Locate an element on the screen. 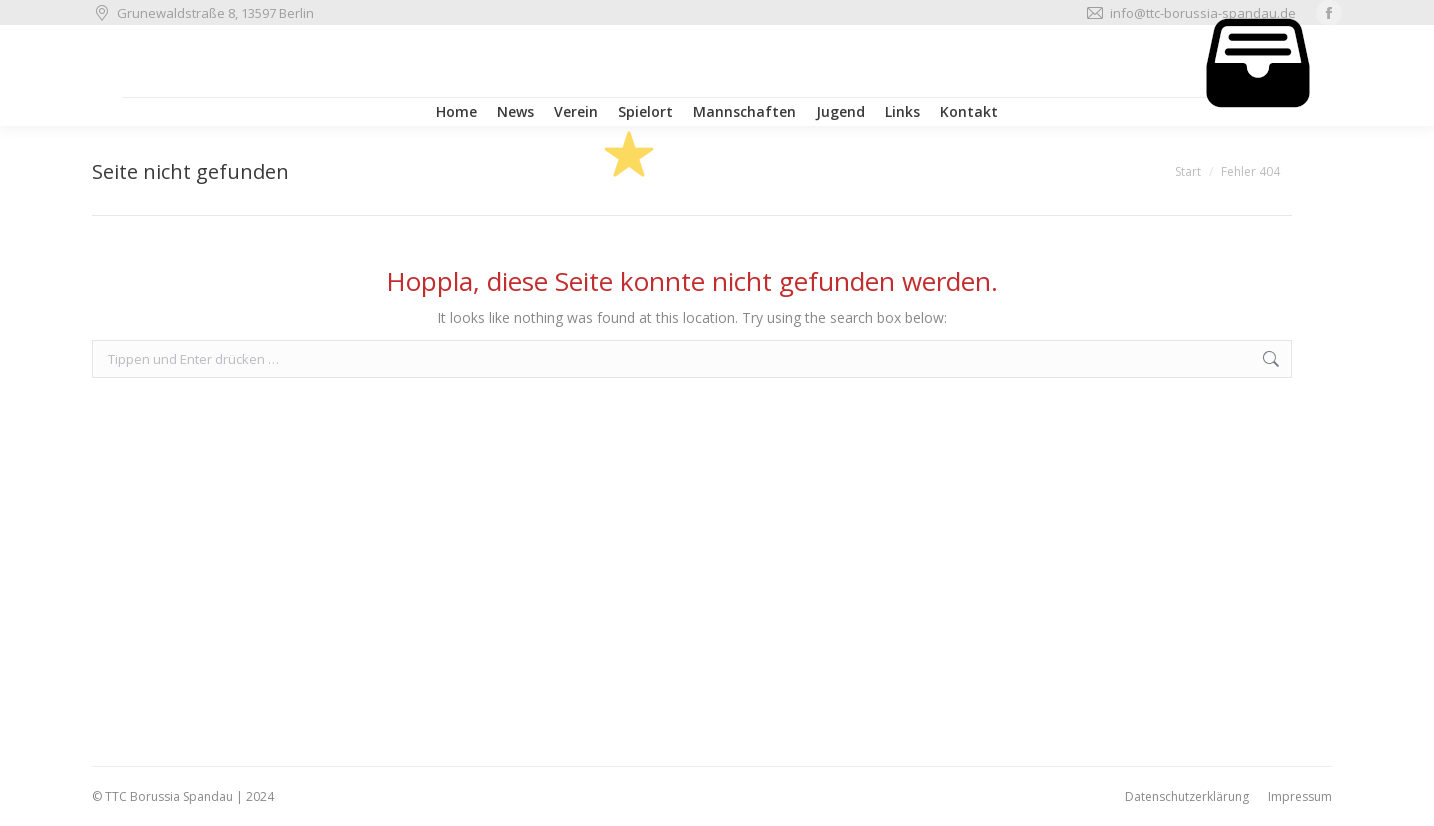  add to favorites is located at coordinates (629, 154).